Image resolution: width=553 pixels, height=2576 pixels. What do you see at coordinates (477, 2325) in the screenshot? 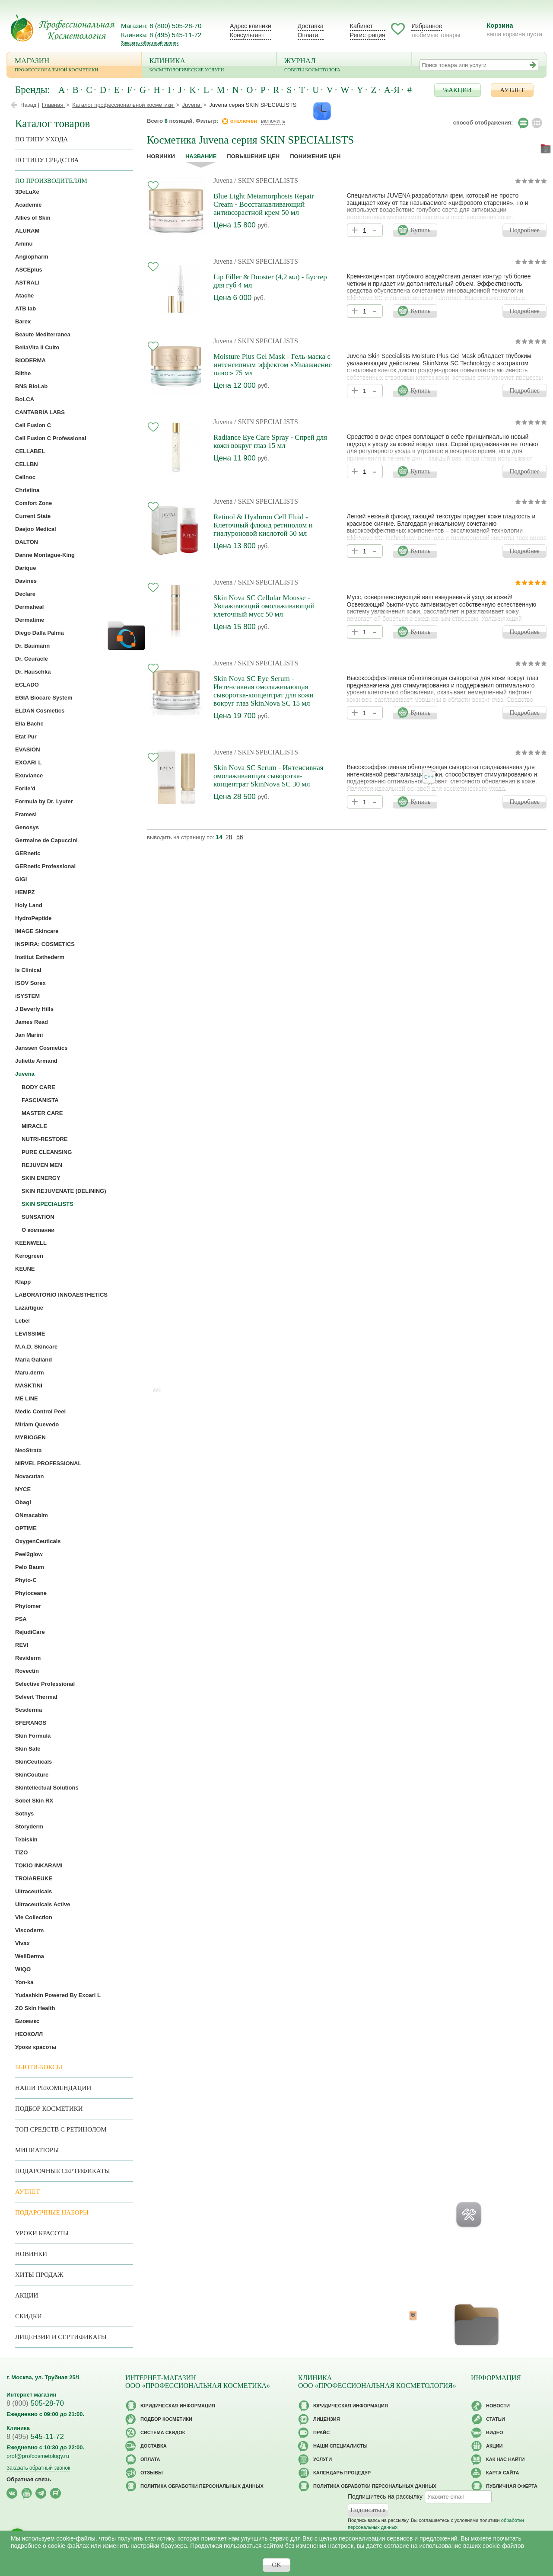
I see `drop files here to move them into this folder` at bounding box center [477, 2325].